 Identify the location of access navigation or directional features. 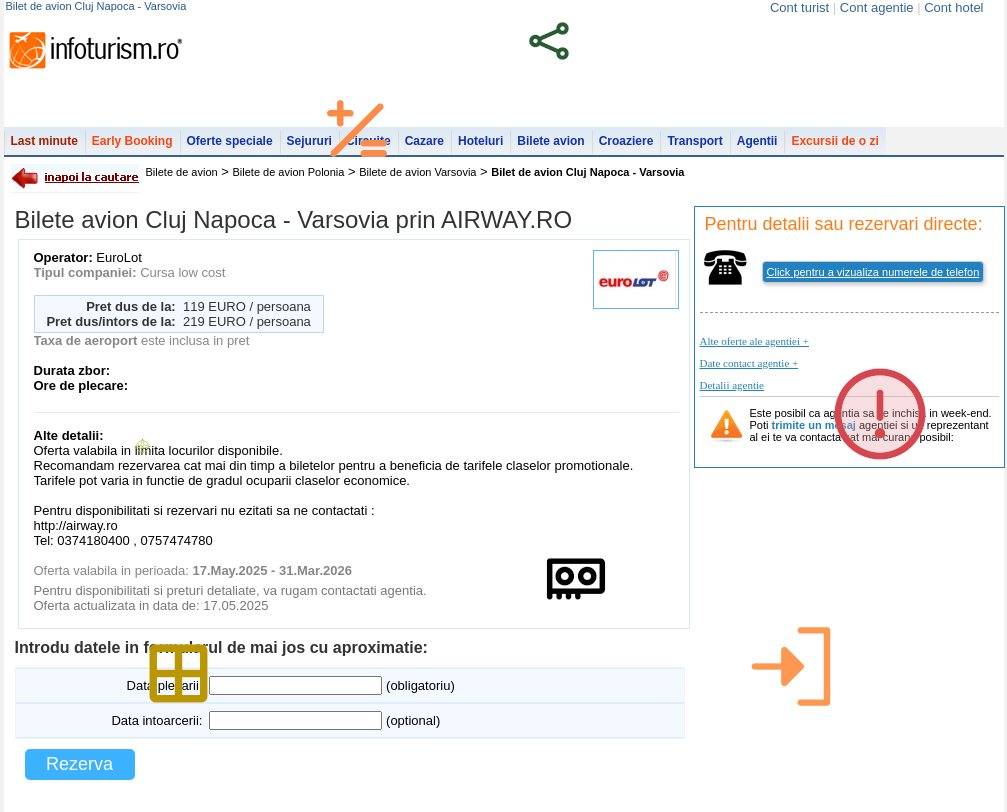
(142, 446).